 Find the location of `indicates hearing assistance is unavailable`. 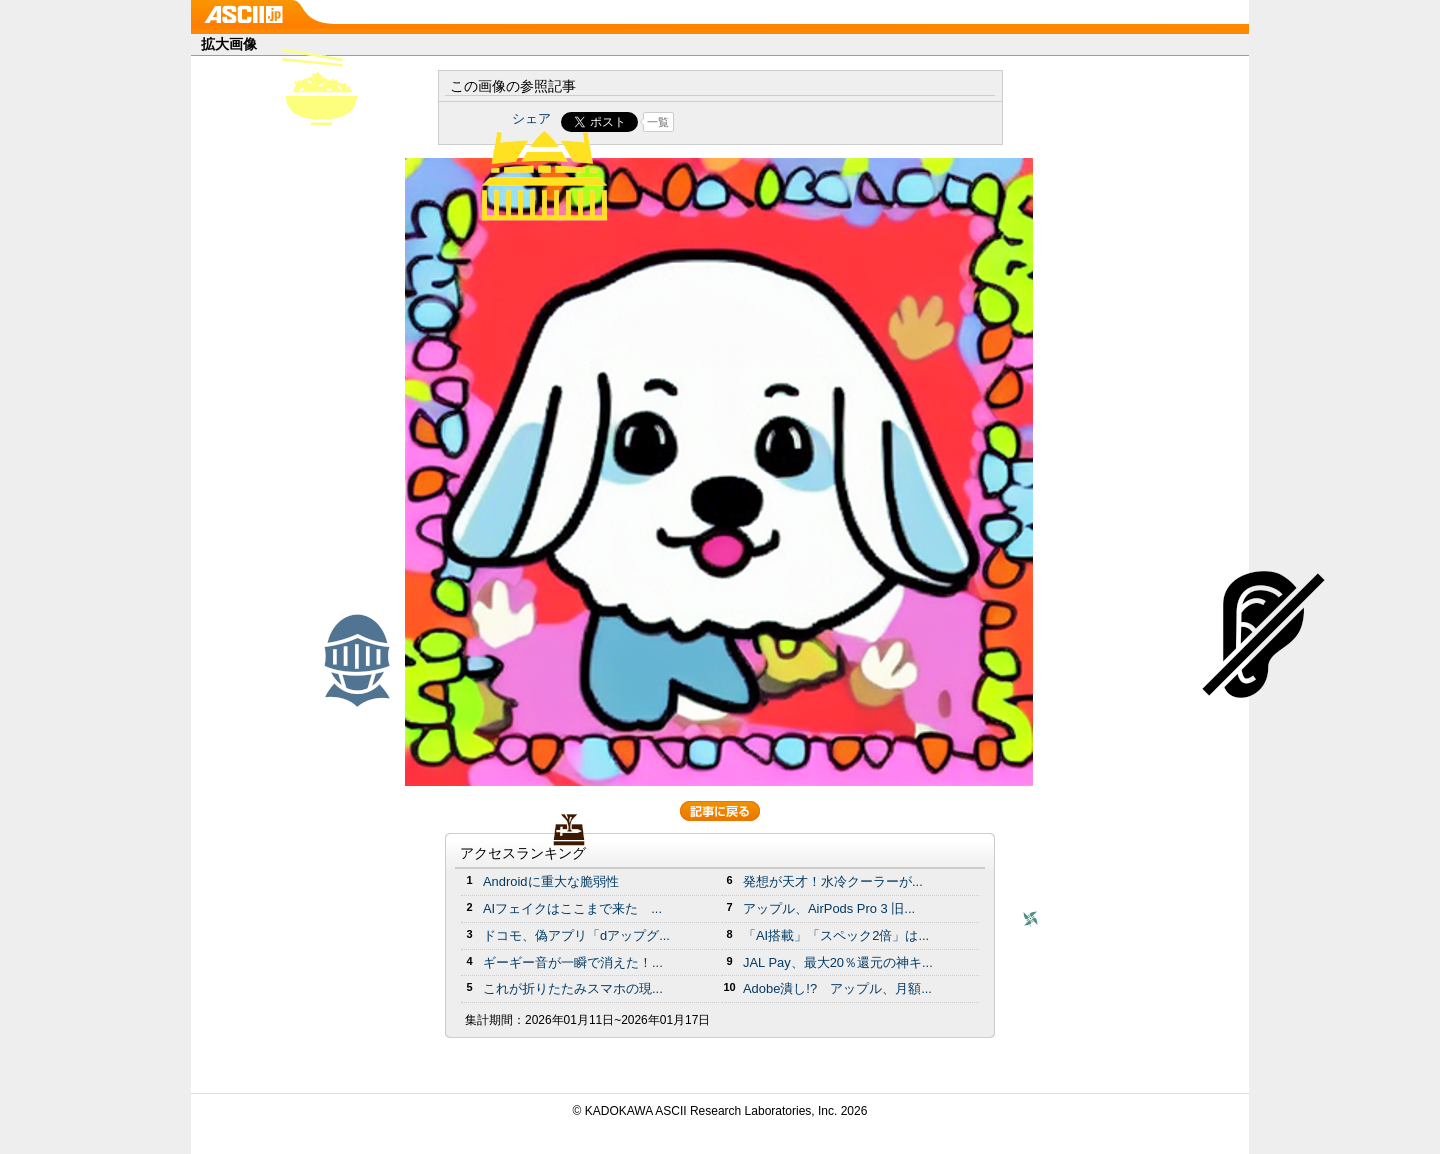

indicates hearing assistance is unavailable is located at coordinates (1263, 634).